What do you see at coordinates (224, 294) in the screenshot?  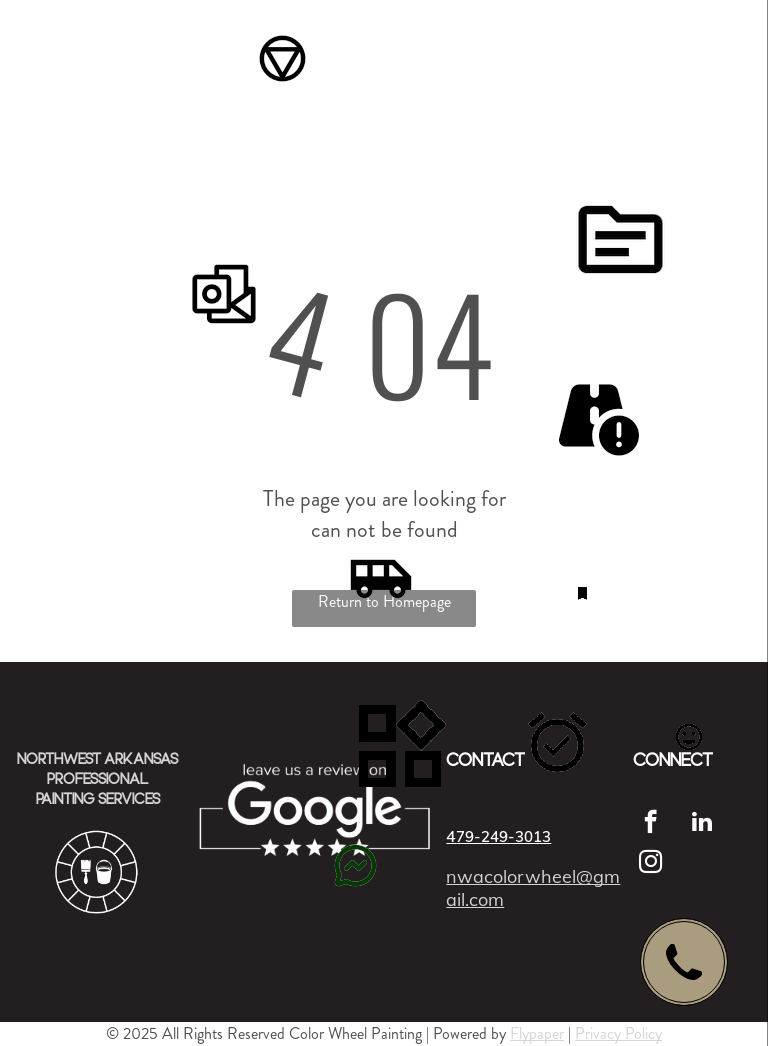 I see `open Microsoft Outlook email` at bounding box center [224, 294].